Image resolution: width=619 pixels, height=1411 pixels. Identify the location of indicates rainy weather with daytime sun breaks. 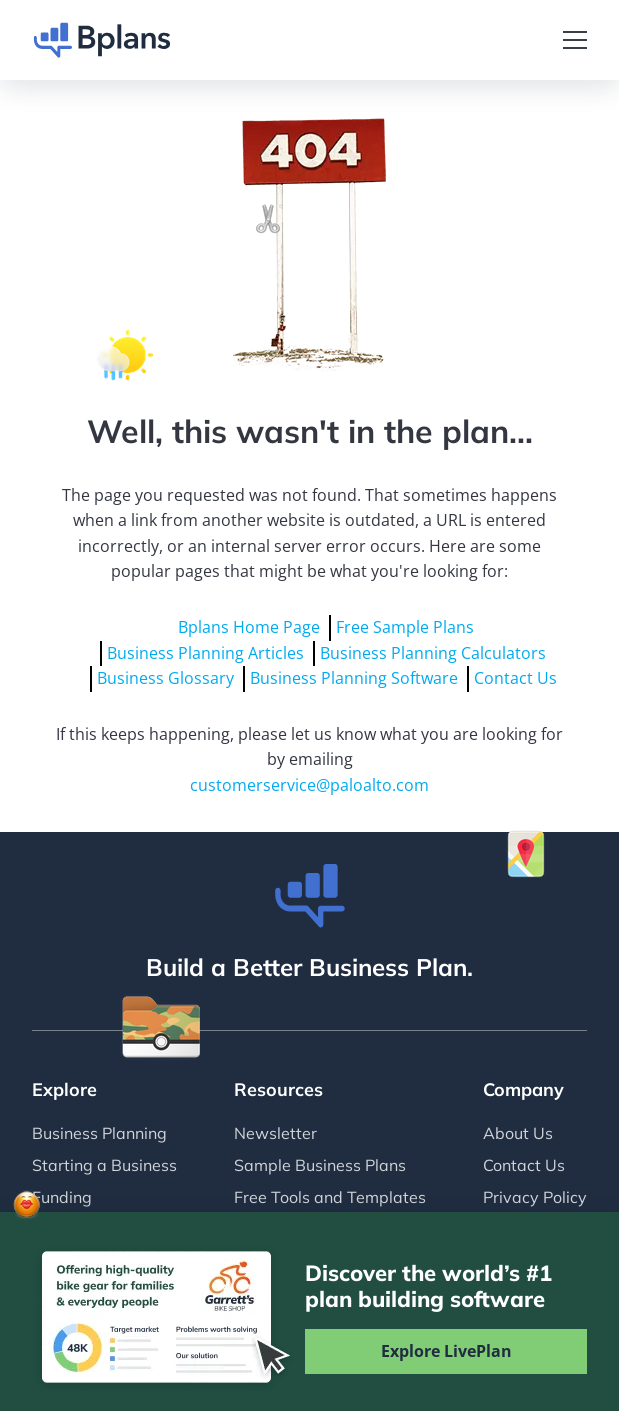
(125, 355).